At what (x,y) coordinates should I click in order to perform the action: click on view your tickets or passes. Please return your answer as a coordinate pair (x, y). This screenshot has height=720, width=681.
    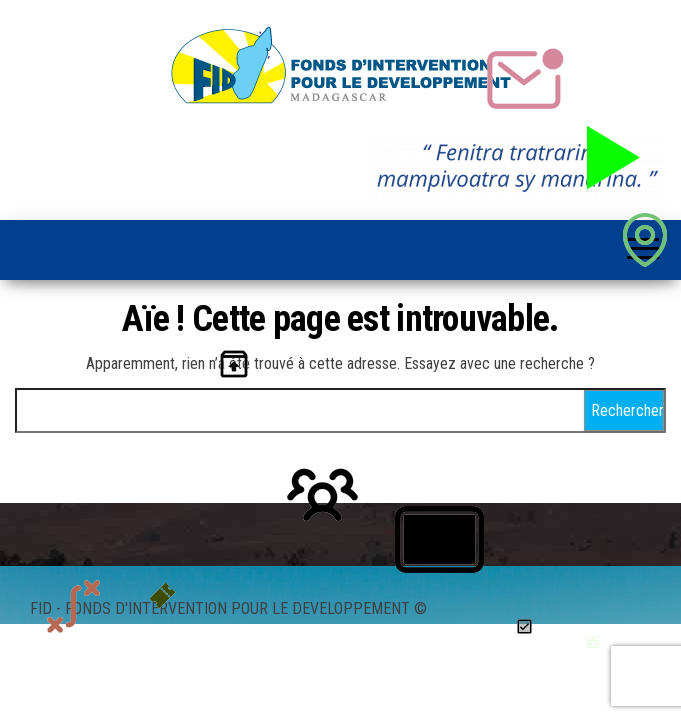
    Looking at the image, I should click on (162, 595).